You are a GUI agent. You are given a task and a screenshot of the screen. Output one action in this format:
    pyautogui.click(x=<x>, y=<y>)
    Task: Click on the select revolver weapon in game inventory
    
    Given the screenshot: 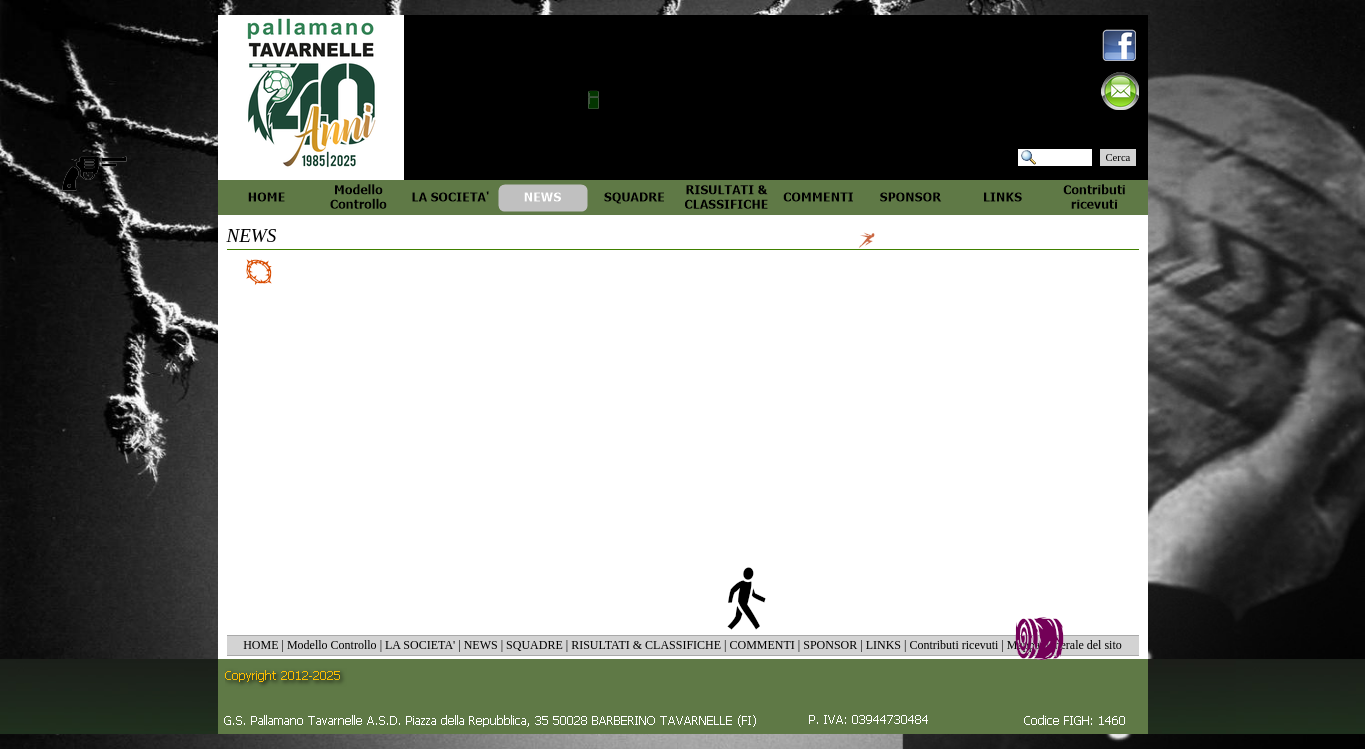 What is the action you would take?
    pyautogui.click(x=94, y=173)
    